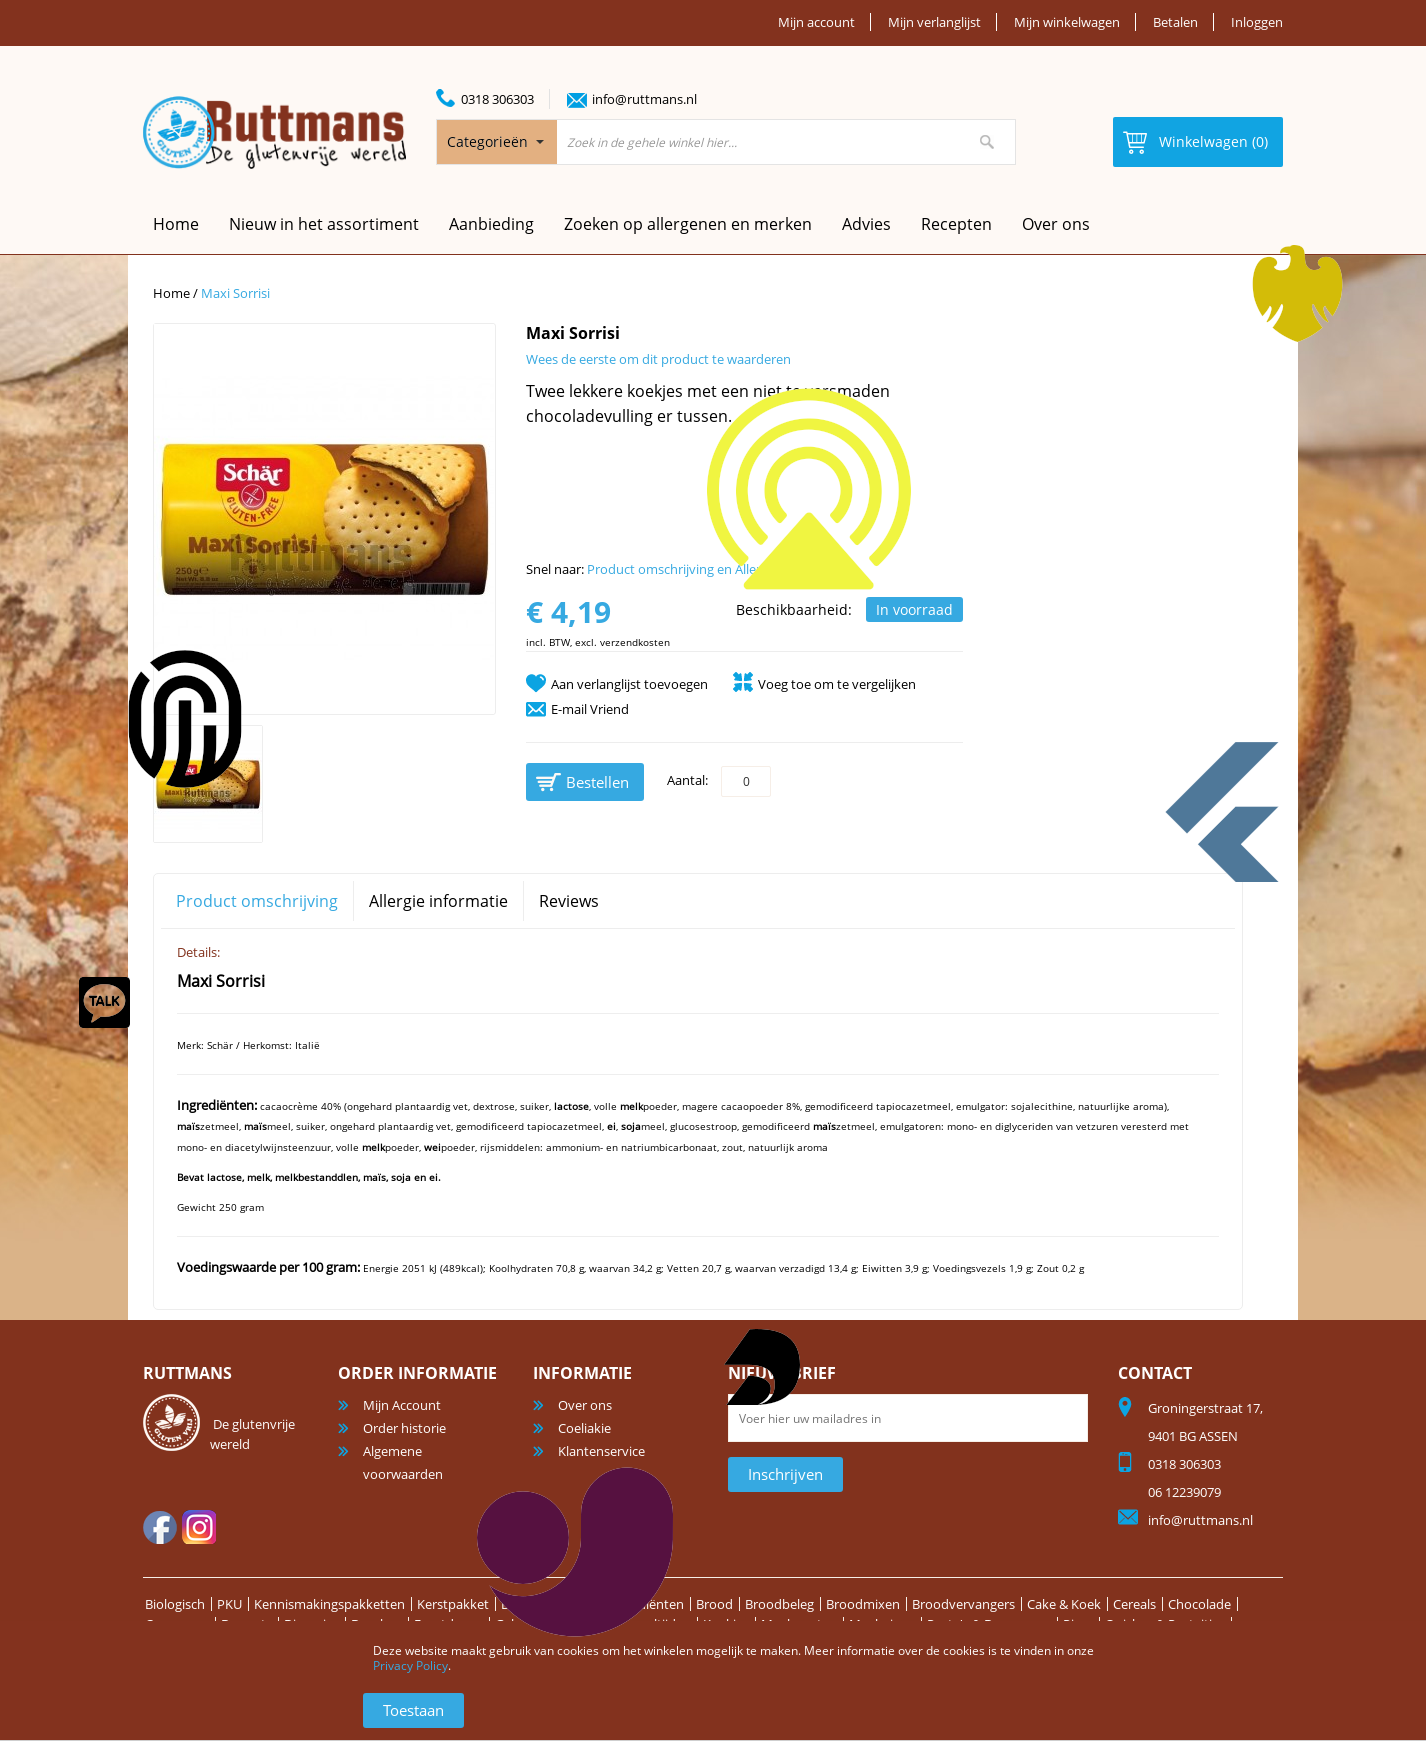 The height and width of the screenshot is (1741, 1426). Describe the element at coordinates (1222, 812) in the screenshot. I see `flutter framework logo` at that location.